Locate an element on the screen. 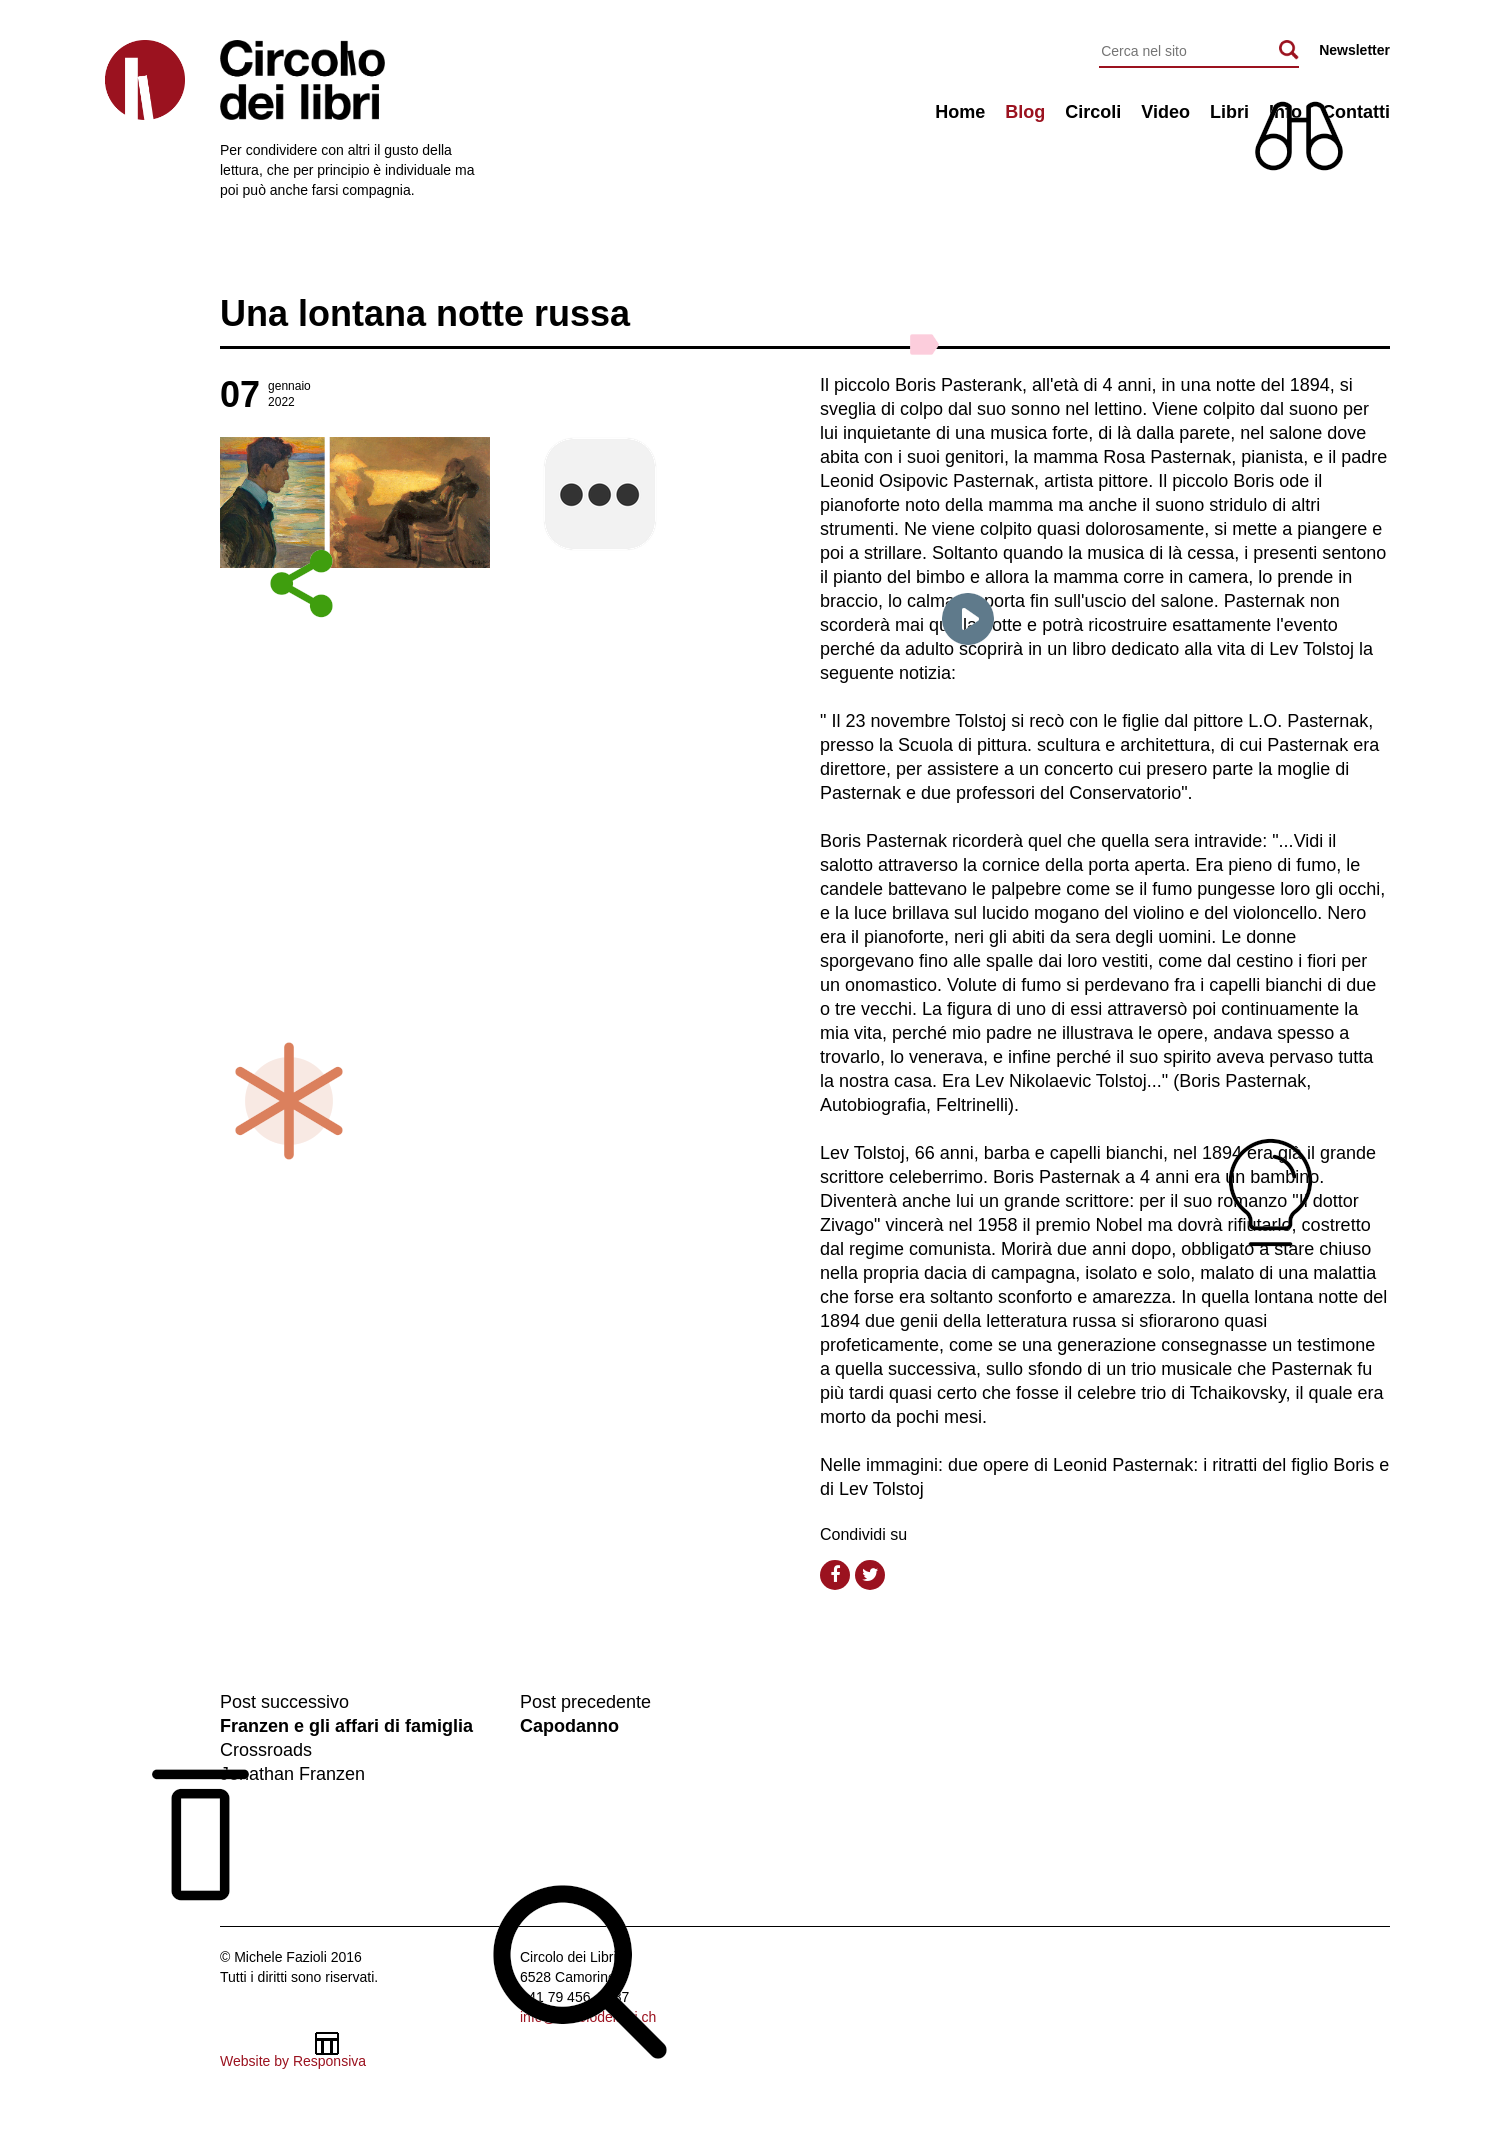 Image resolution: width=1510 pixels, height=2135 pixels. share content to social media is located at coordinates (301, 583).